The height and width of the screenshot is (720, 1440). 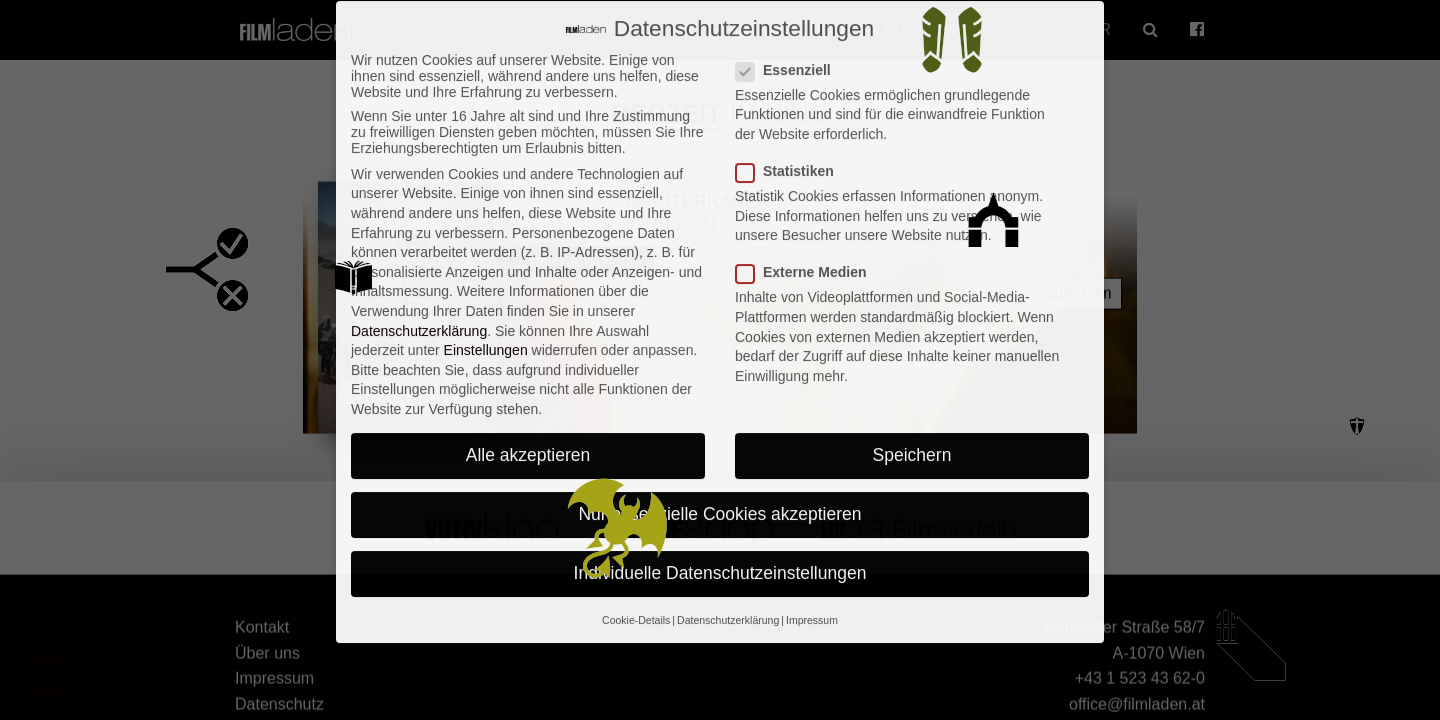 I want to click on enter the dungeon or underground level, so click(x=1247, y=642).